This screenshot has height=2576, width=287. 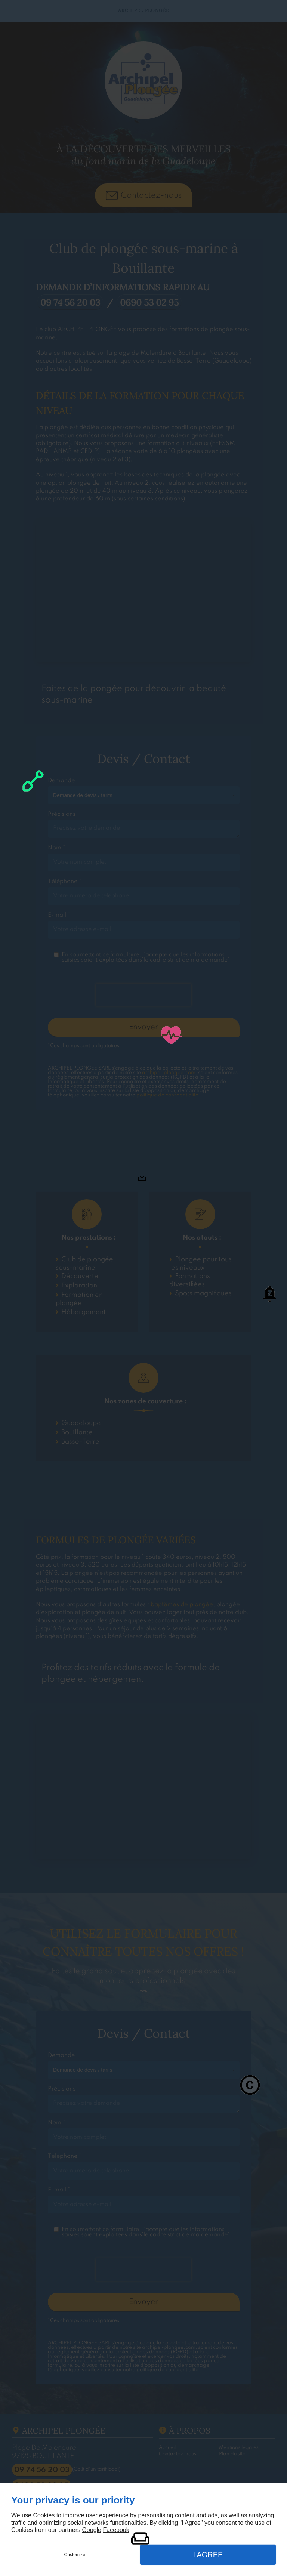 I want to click on notifications are paused or snoozed, so click(x=269, y=1293).